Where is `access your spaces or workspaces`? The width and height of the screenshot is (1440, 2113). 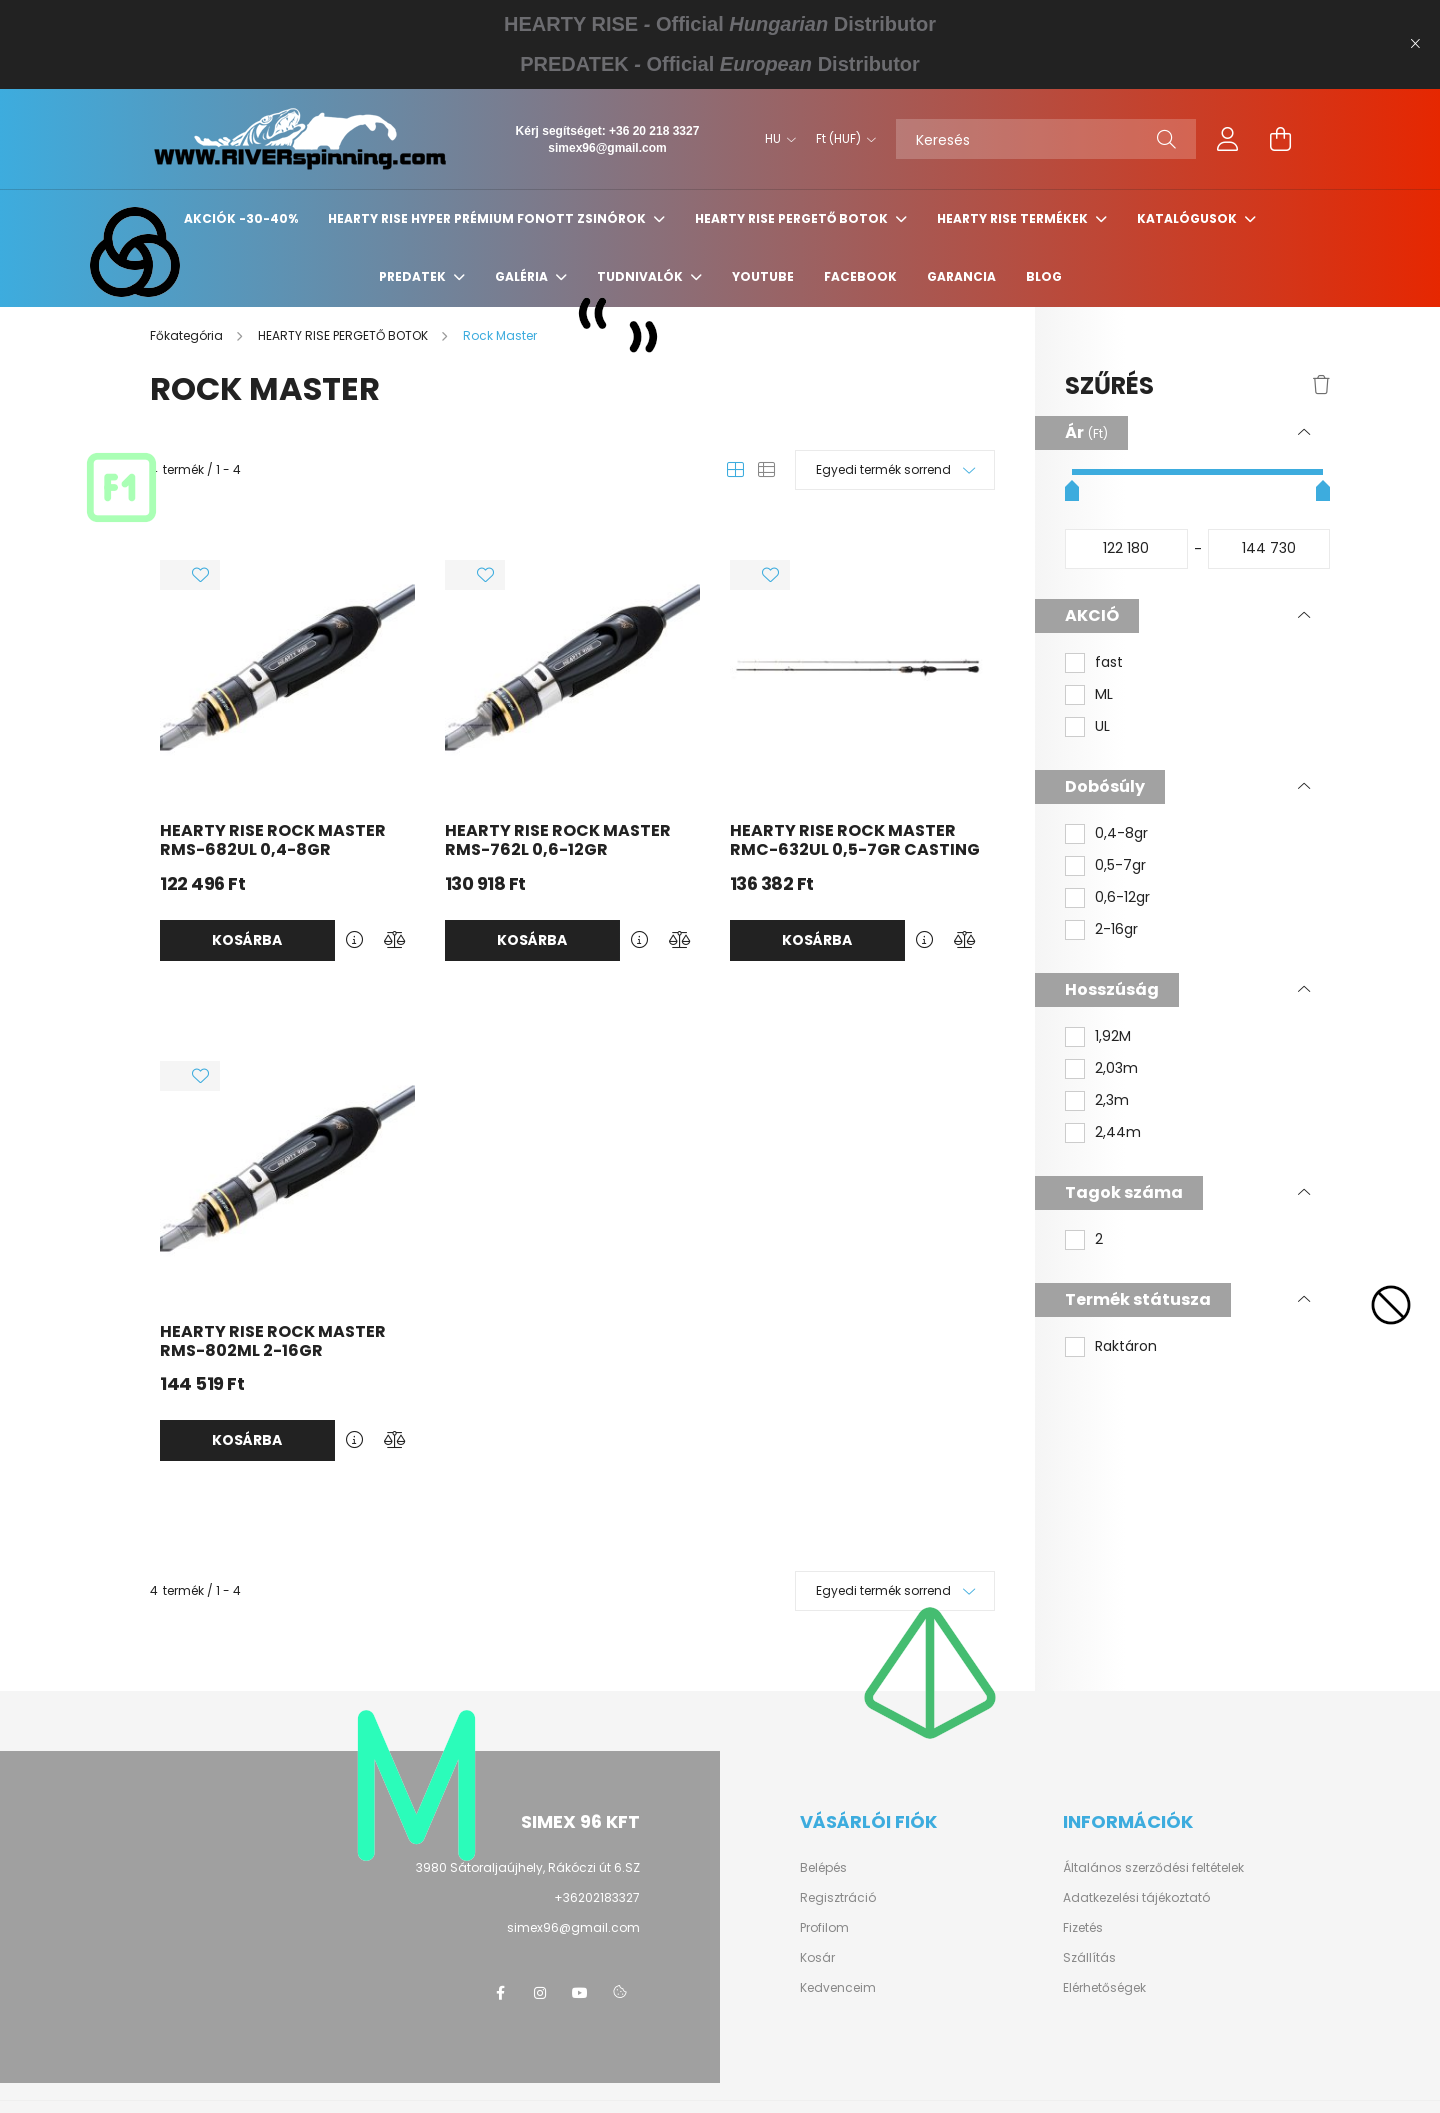 access your spaces or workspaces is located at coordinates (135, 252).